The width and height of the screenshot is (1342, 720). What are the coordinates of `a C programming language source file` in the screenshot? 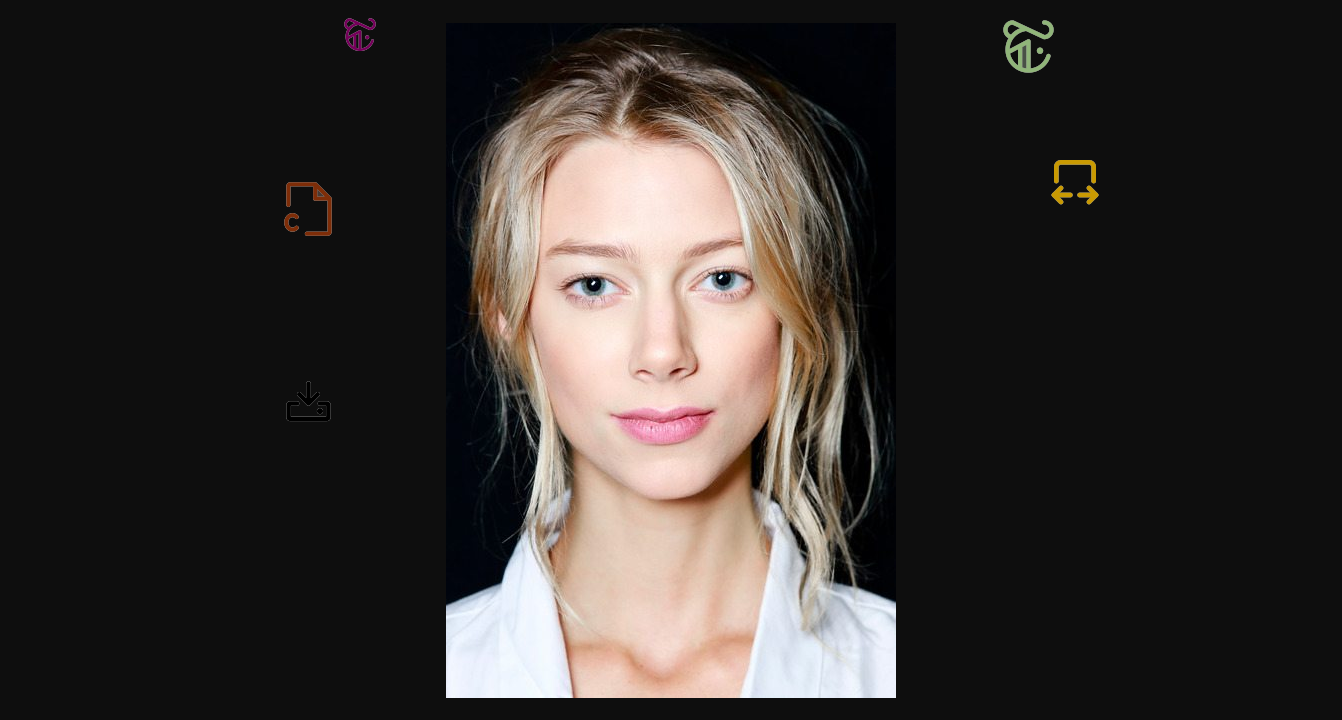 It's located at (309, 209).